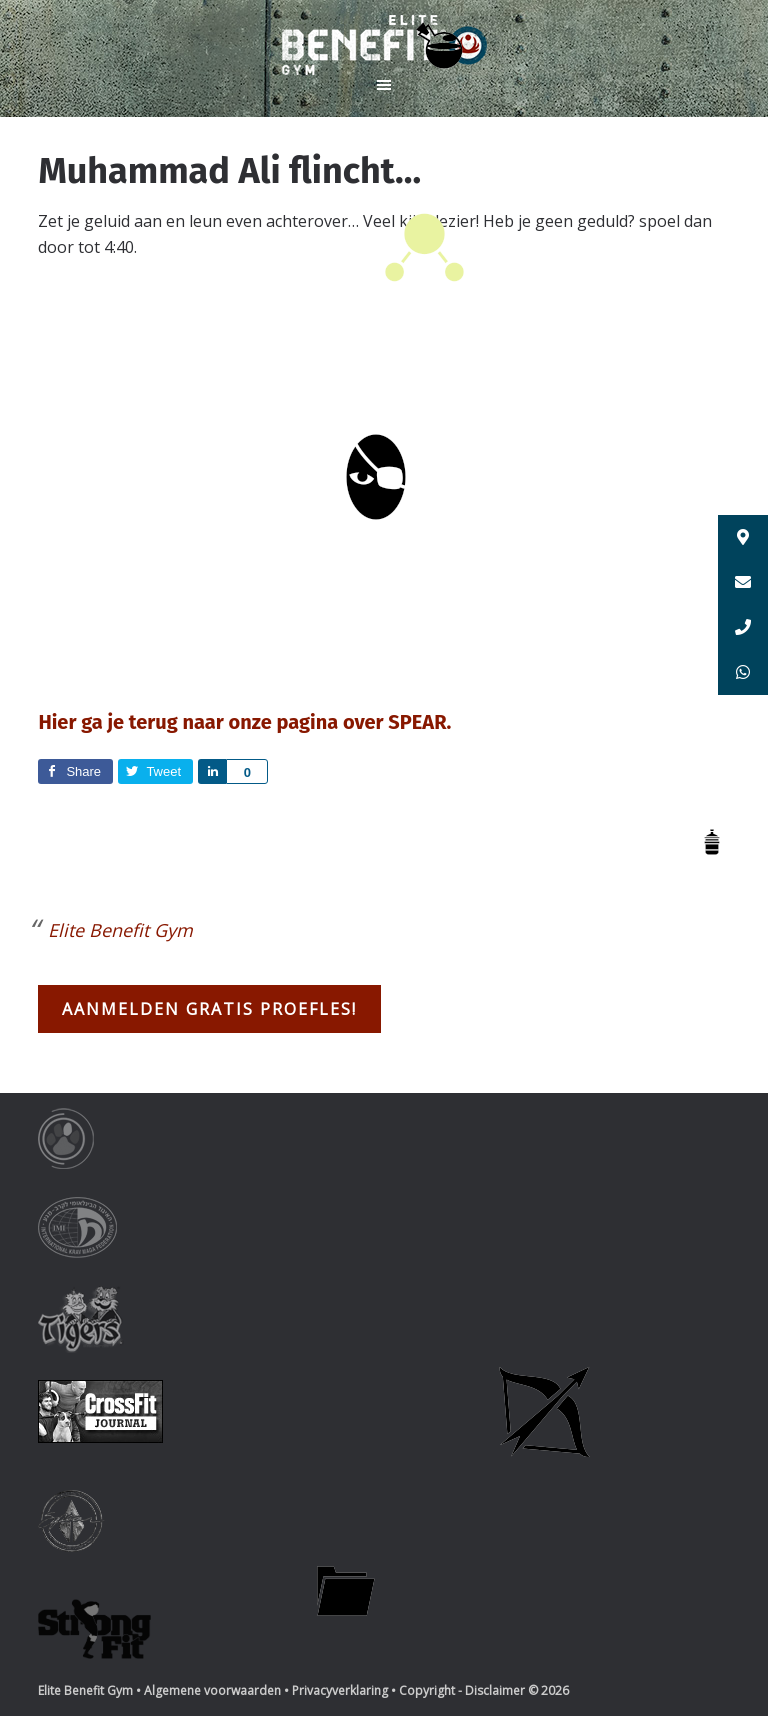 This screenshot has width=768, height=1716. I want to click on select pirate or rogue character class, so click(376, 477).